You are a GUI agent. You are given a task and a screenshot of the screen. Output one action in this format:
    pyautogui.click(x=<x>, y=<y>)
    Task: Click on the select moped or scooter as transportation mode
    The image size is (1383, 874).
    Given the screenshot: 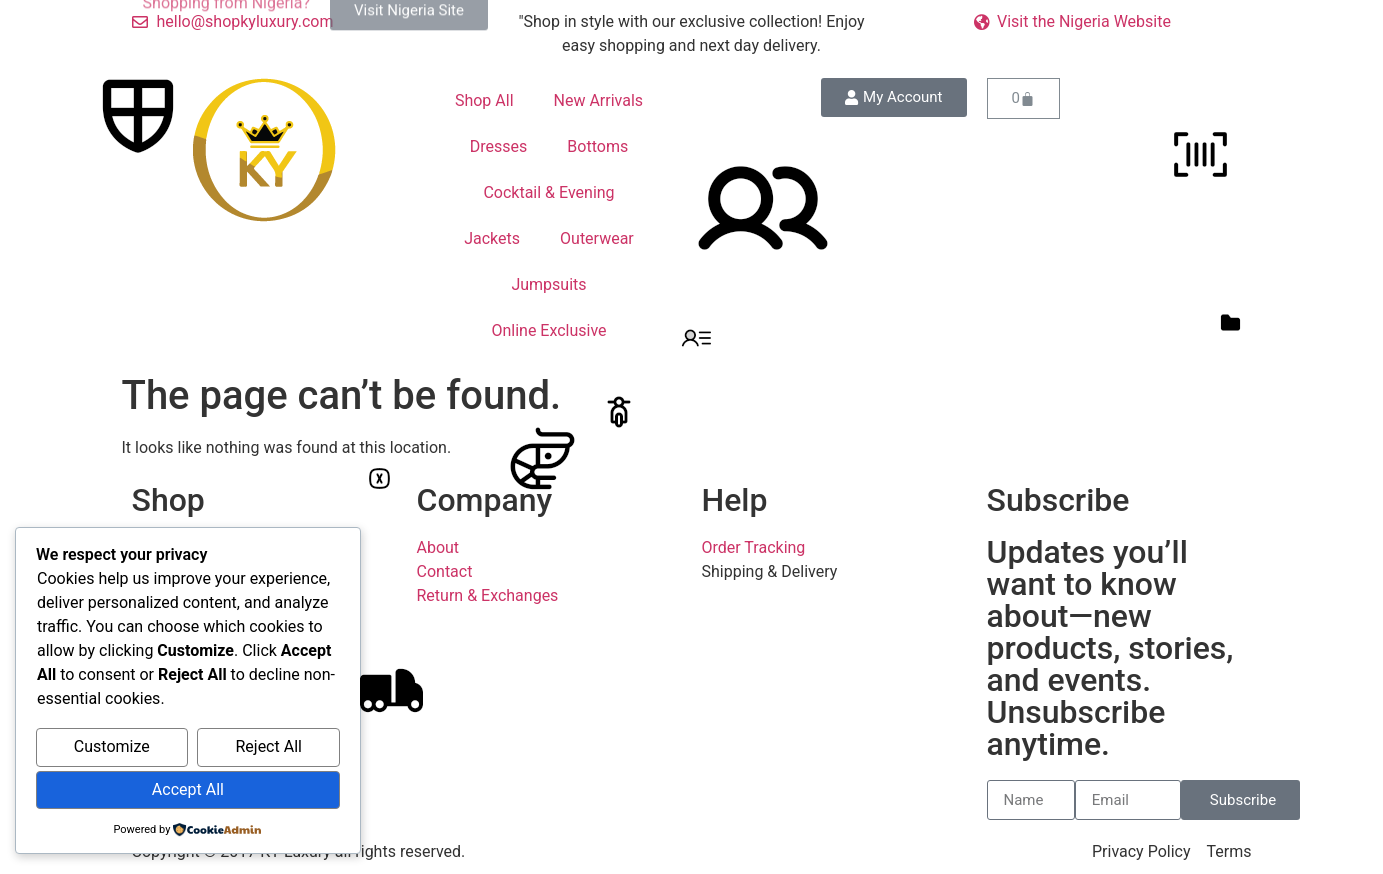 What is the action you would take?
    pyautogui.click(x=619, y=412)
    